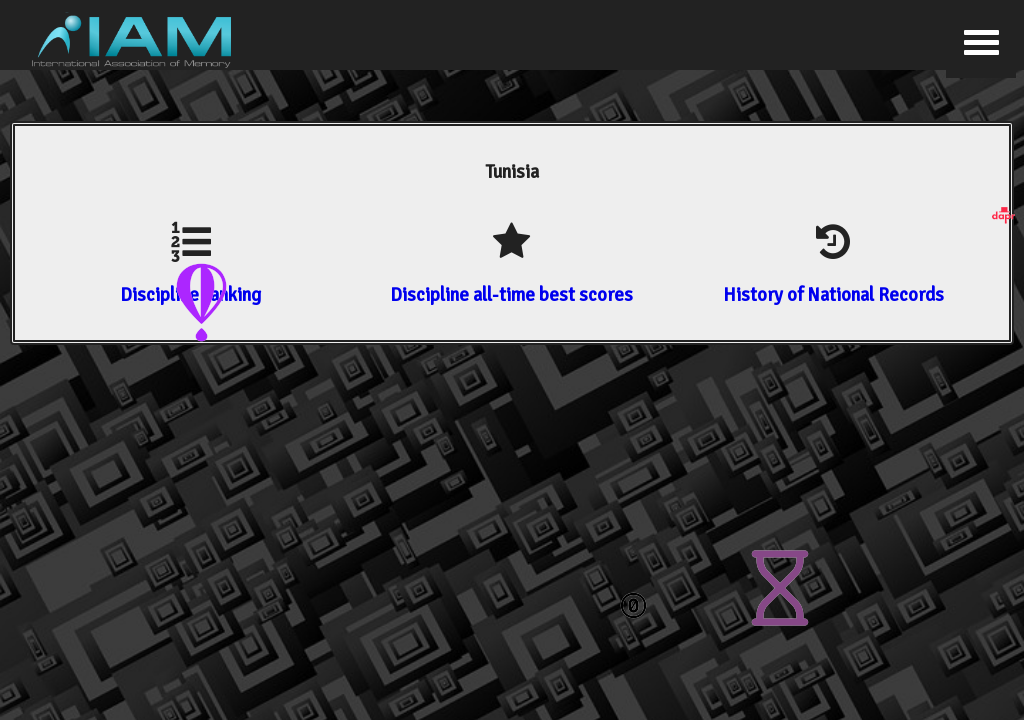 The width and height of the screenshot is (1024, 720). Describe the element at coordinates (780, 588) in the screenshot. I see `indicates loading or processing in progress` at that location.